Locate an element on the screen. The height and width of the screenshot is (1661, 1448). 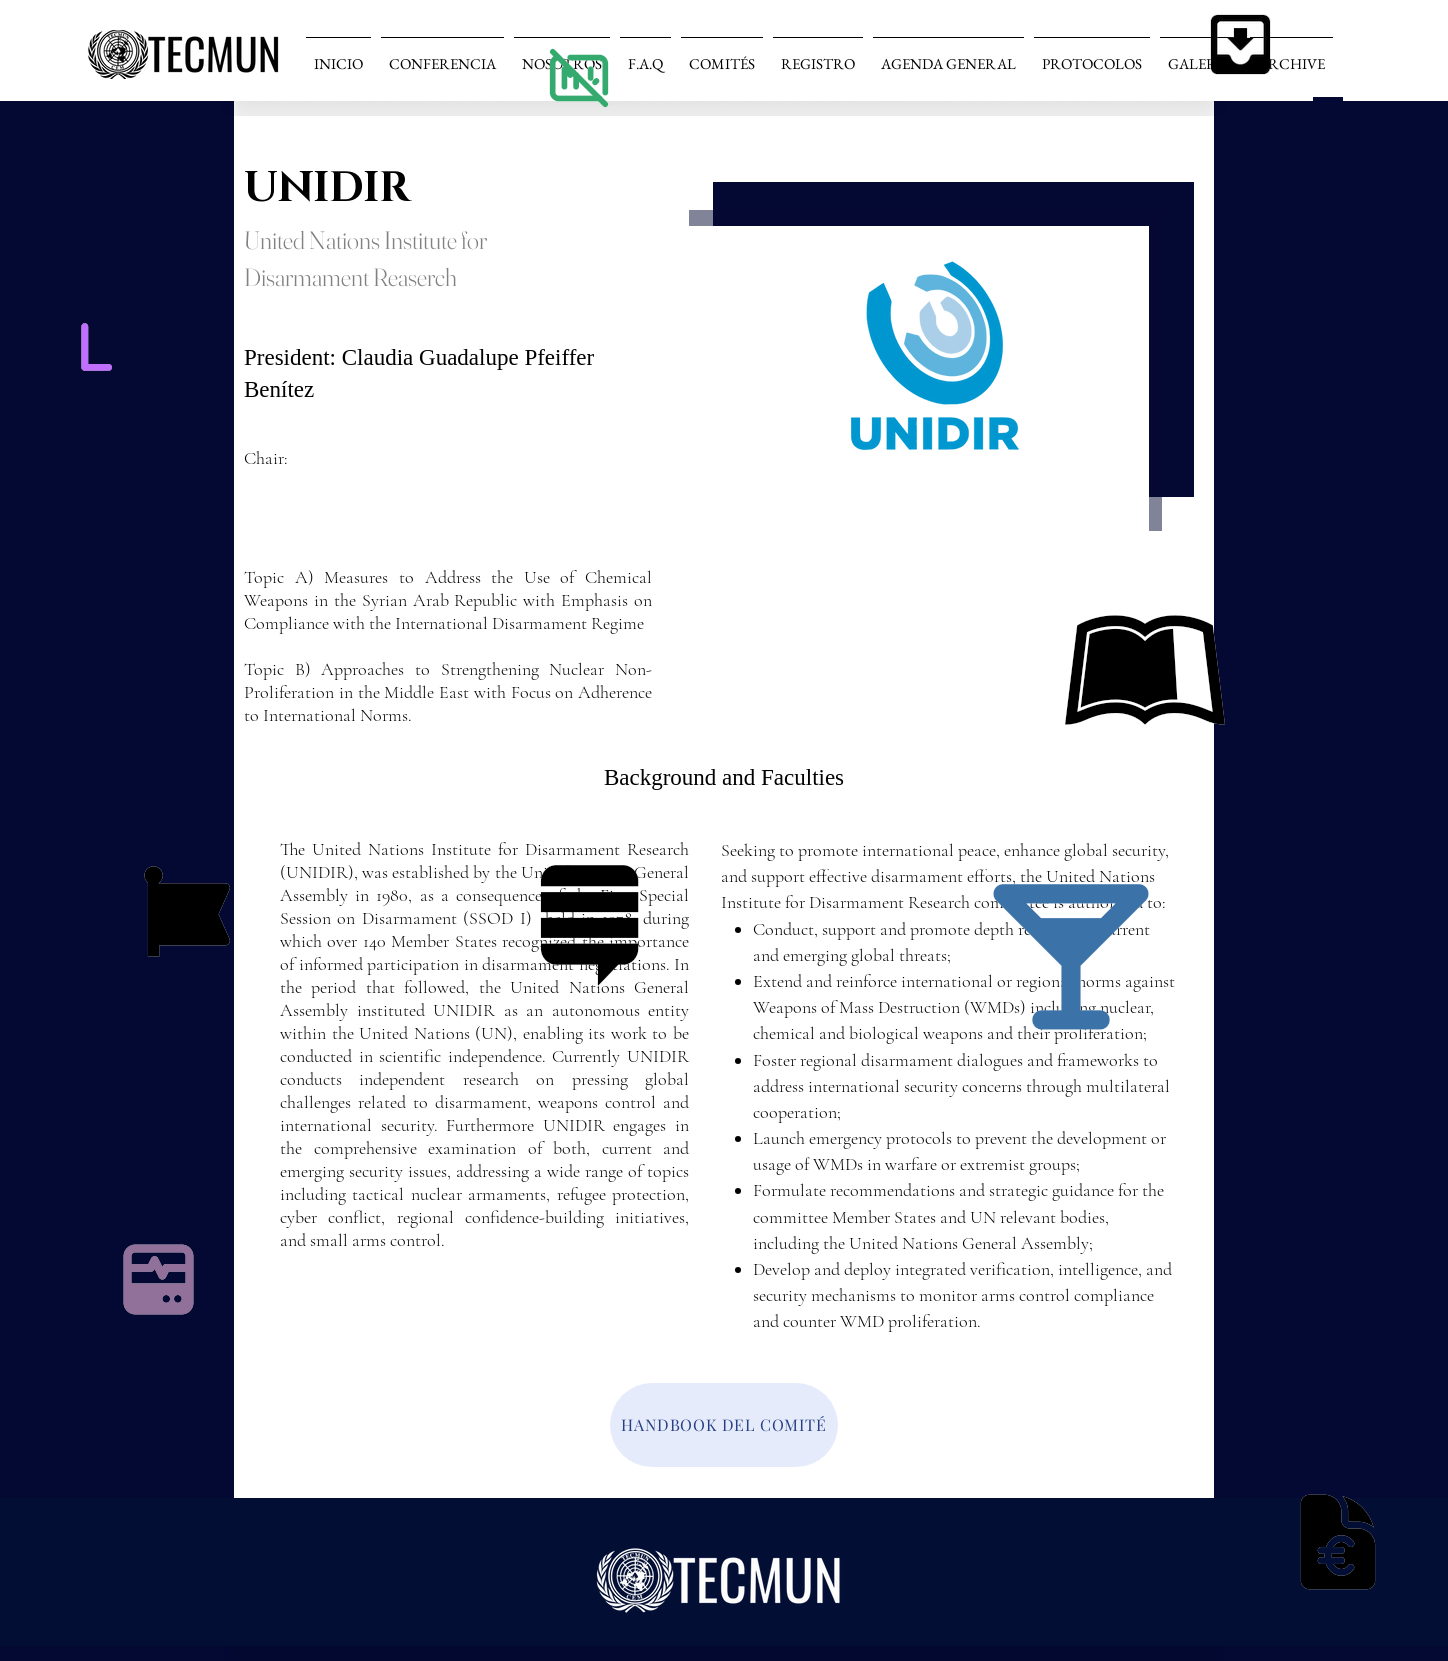
move email or message to inbox is located at coordinates (1240, 44).